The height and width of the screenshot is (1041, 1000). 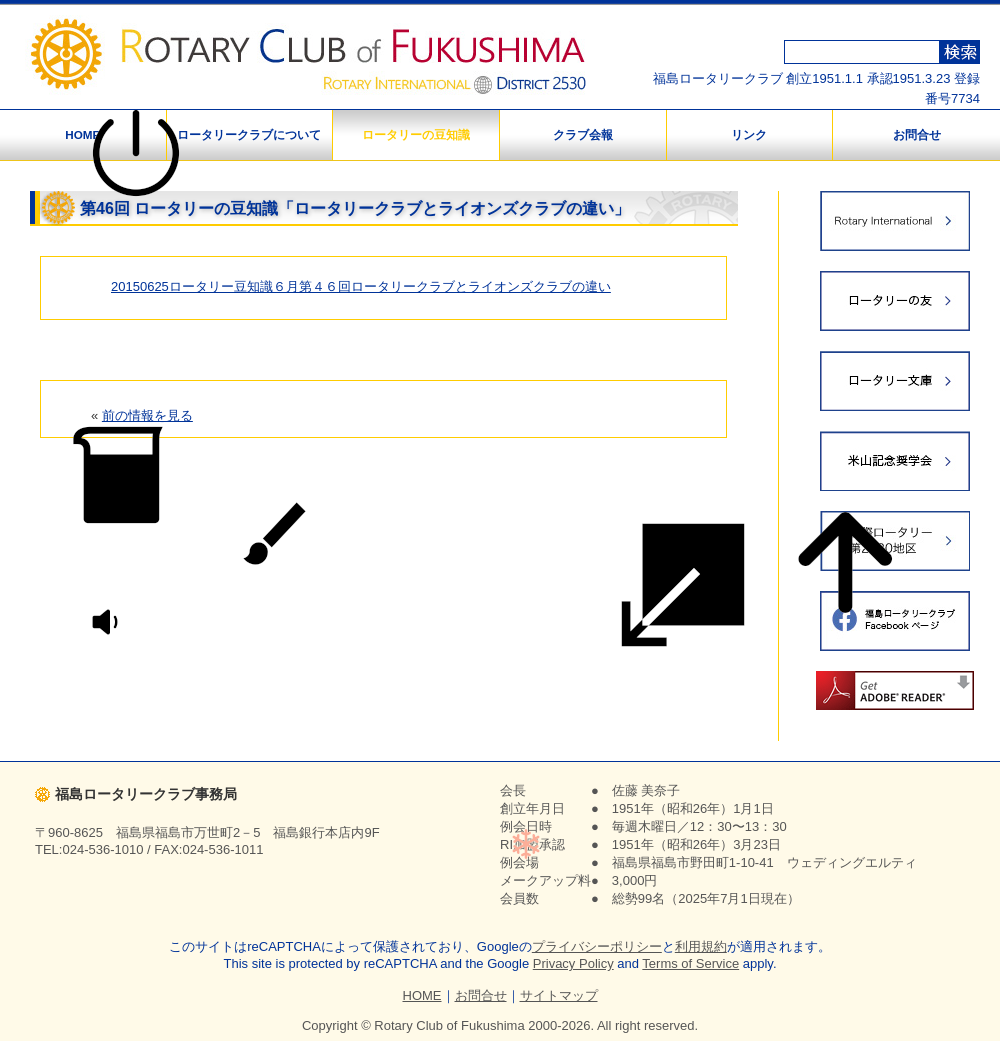 I want to click on access drawing or painting tools, so click(x=274, y=533).